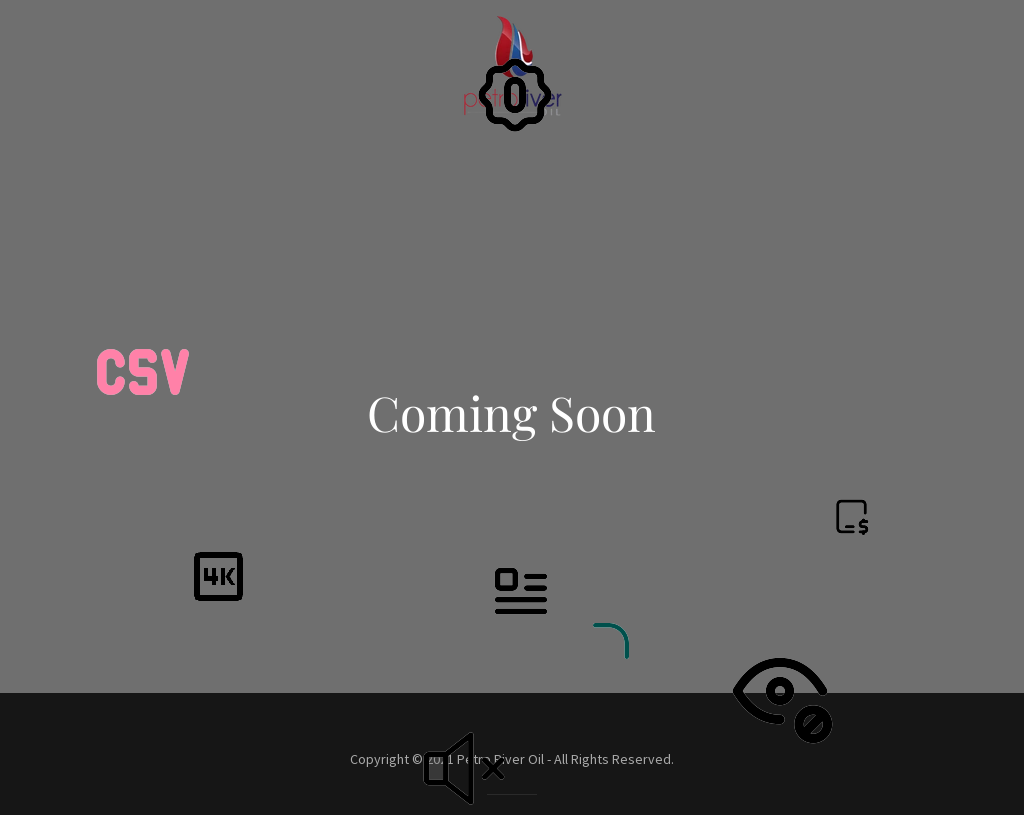 The width and height of the screenshot is (1024, 815). I want to click on mute audio or sound, so click(462, 768).